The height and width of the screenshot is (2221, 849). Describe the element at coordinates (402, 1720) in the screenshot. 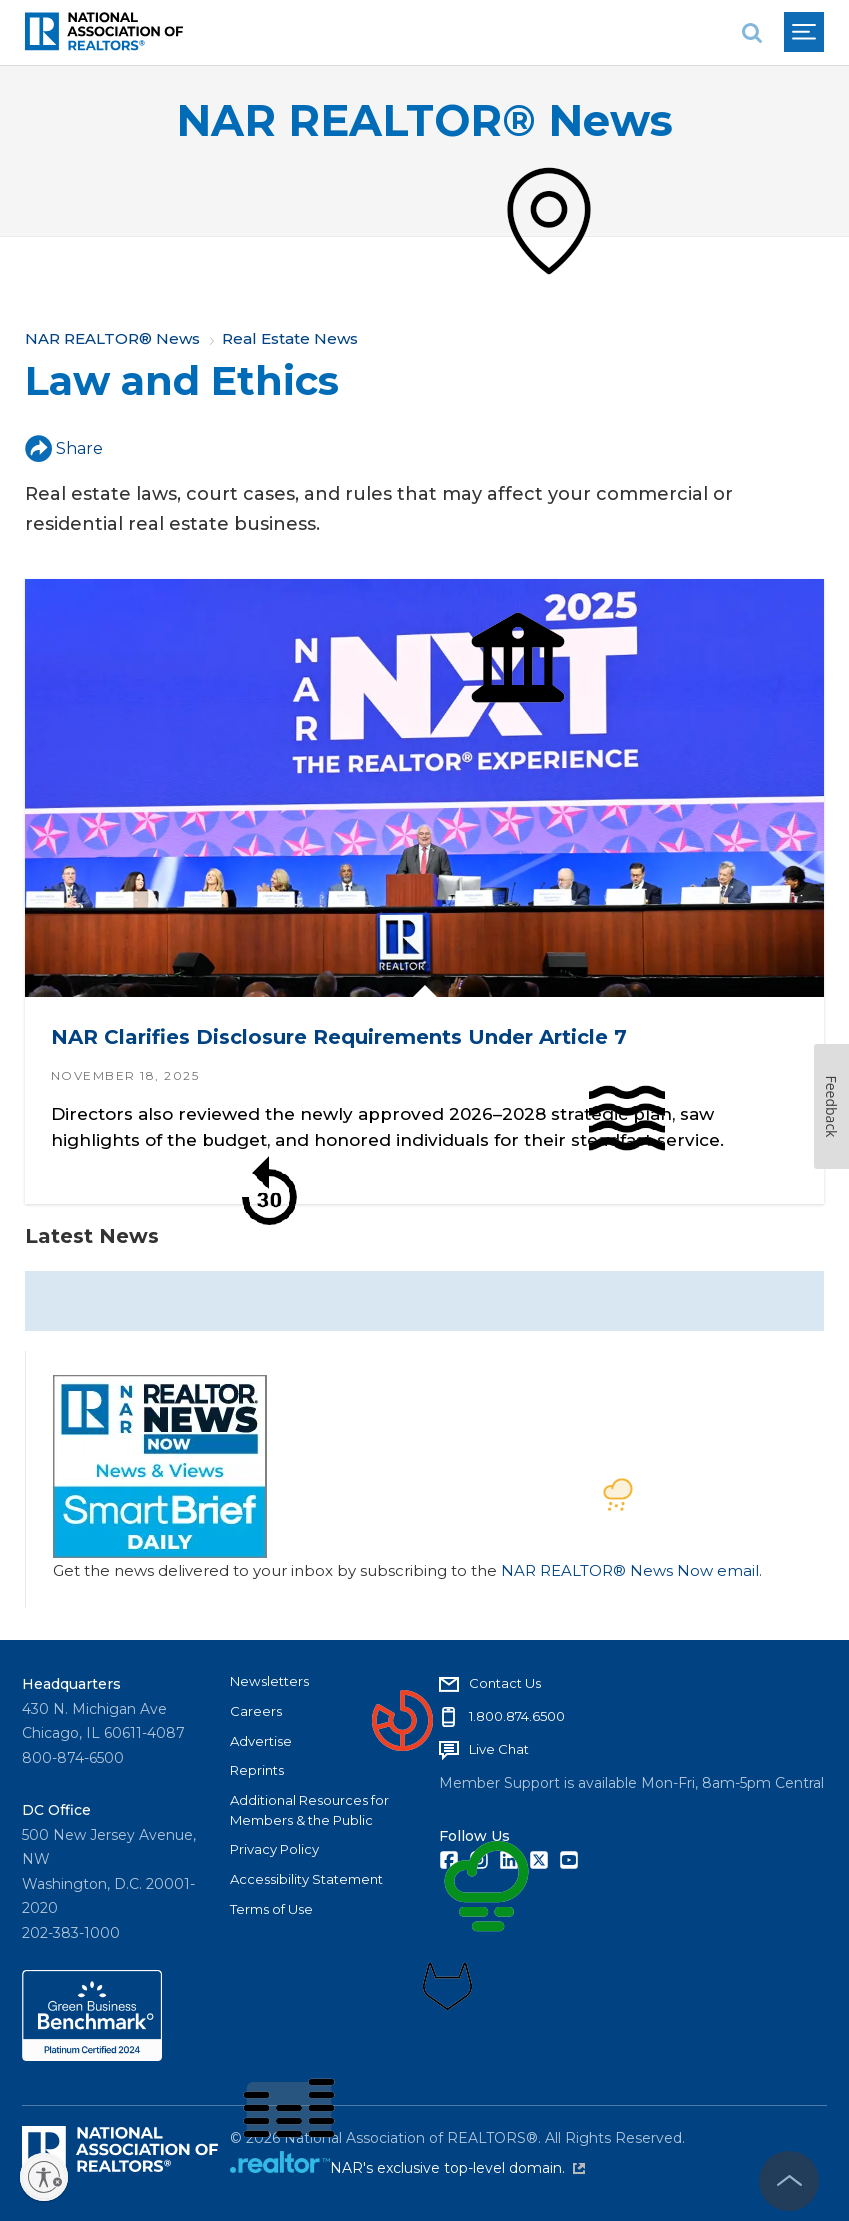

I see `view analytics or statistics breakdown` at that location.